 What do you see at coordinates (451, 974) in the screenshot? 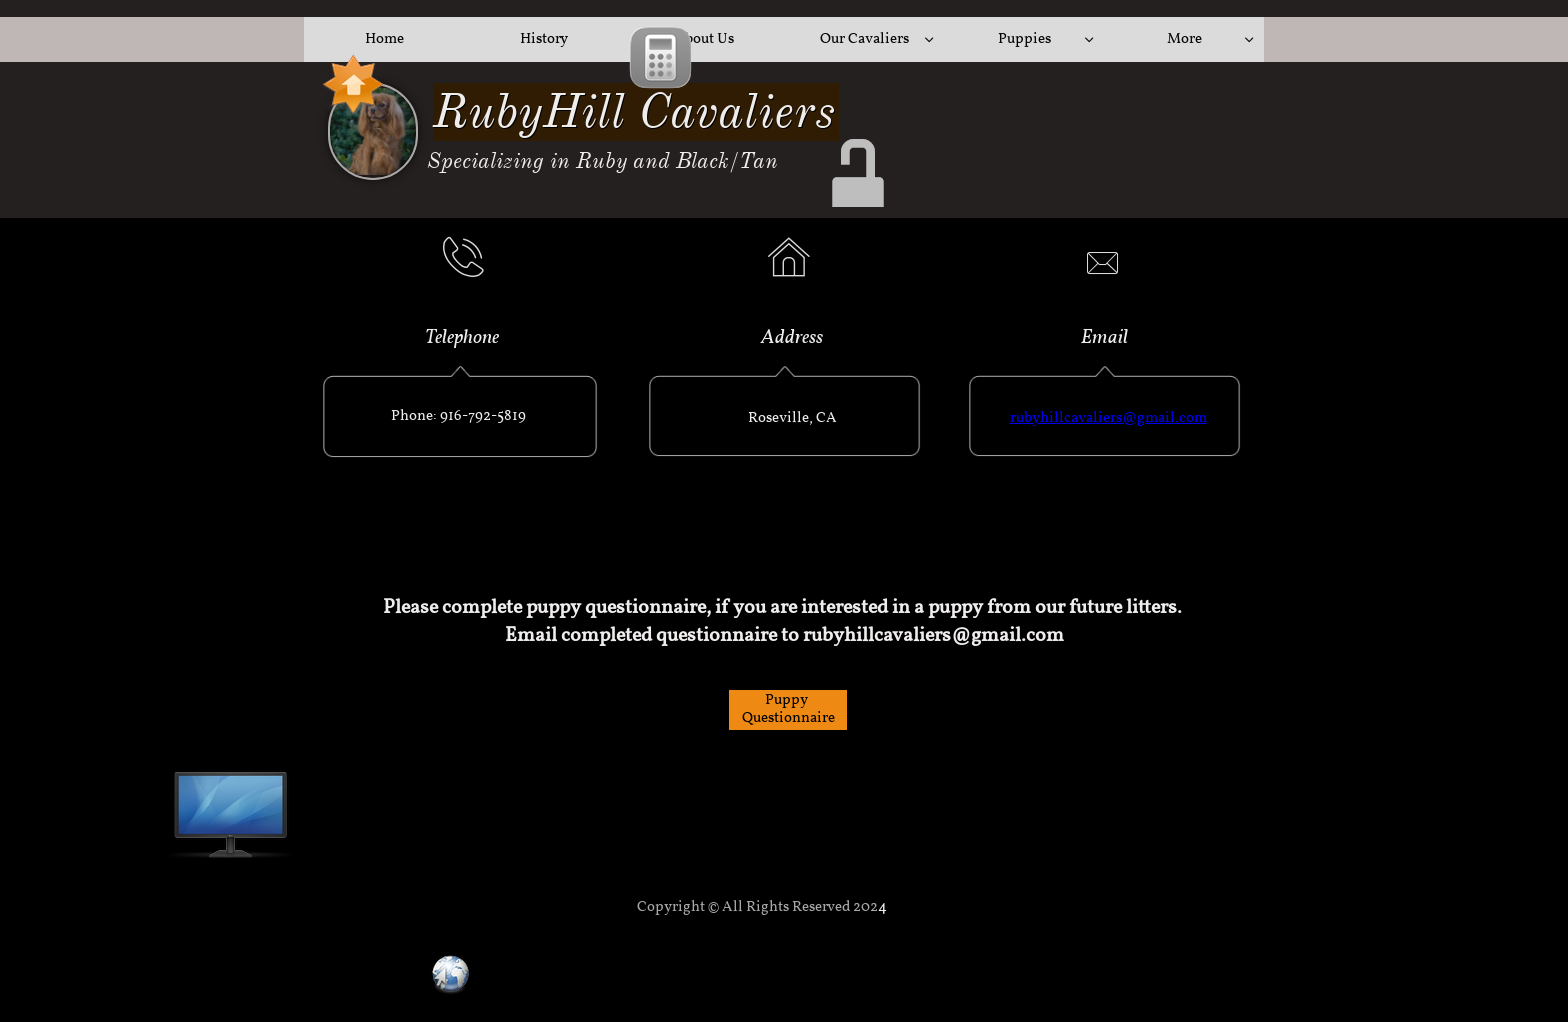
I see `open web browser` at bounding box center [451, 974].